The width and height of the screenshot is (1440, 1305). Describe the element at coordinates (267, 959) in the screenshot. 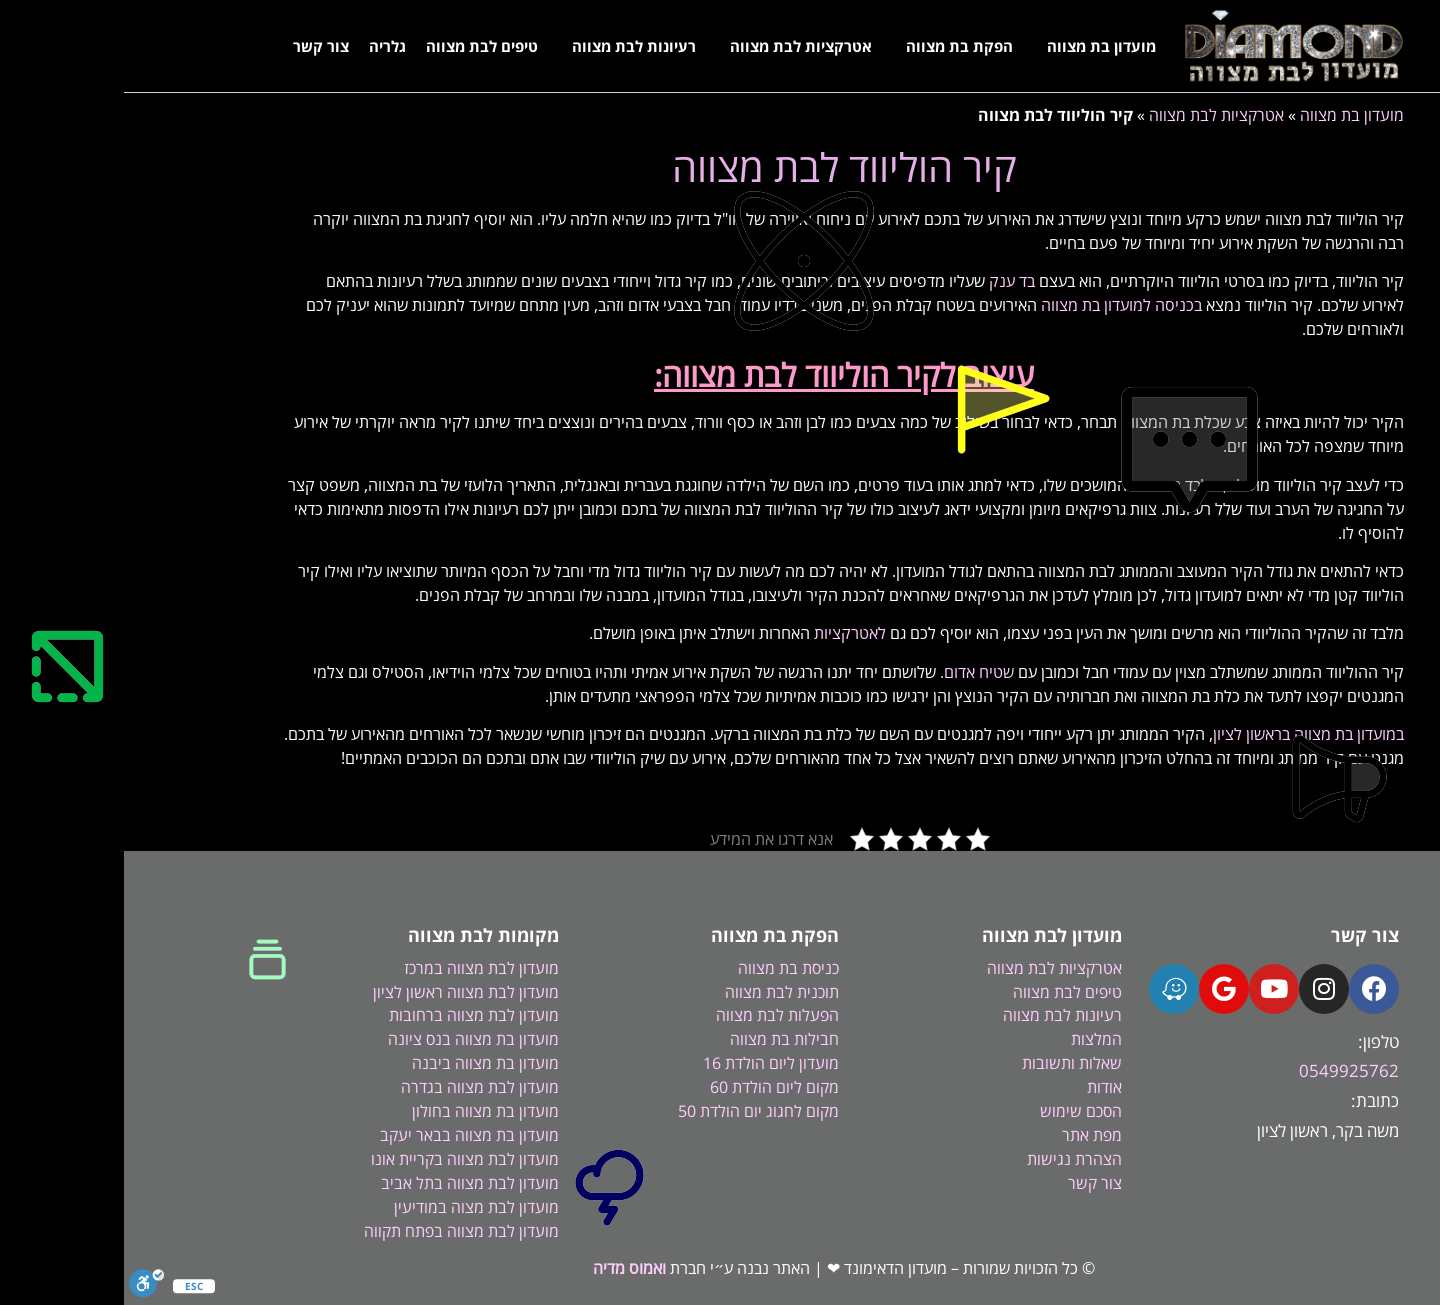

I see `view stacked cards or layers` at that location.